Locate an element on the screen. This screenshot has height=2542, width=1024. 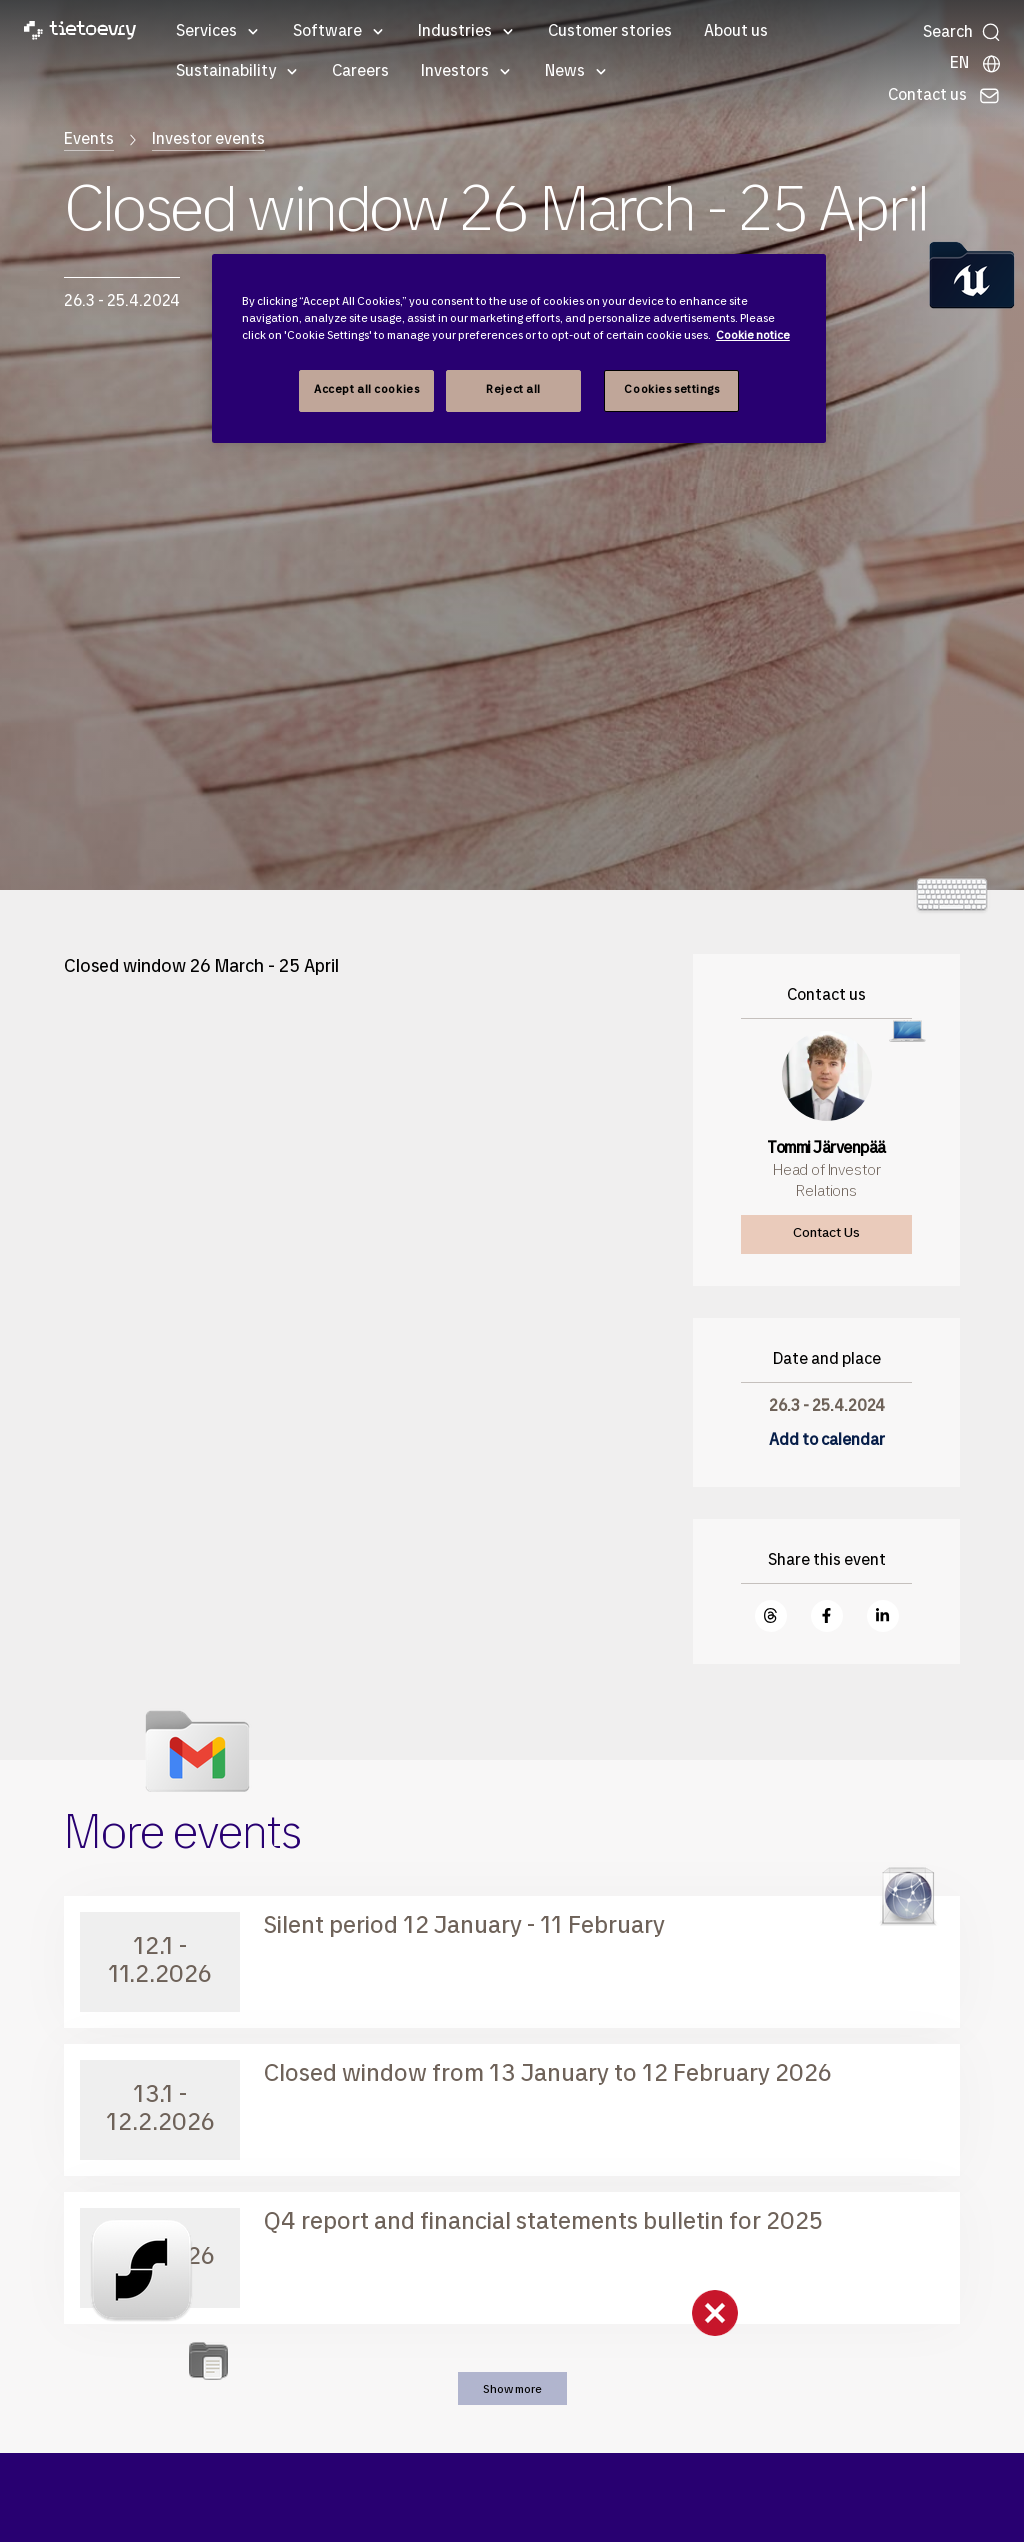
folder containing Unreal Engine project files is located at coordinates (971, 277).